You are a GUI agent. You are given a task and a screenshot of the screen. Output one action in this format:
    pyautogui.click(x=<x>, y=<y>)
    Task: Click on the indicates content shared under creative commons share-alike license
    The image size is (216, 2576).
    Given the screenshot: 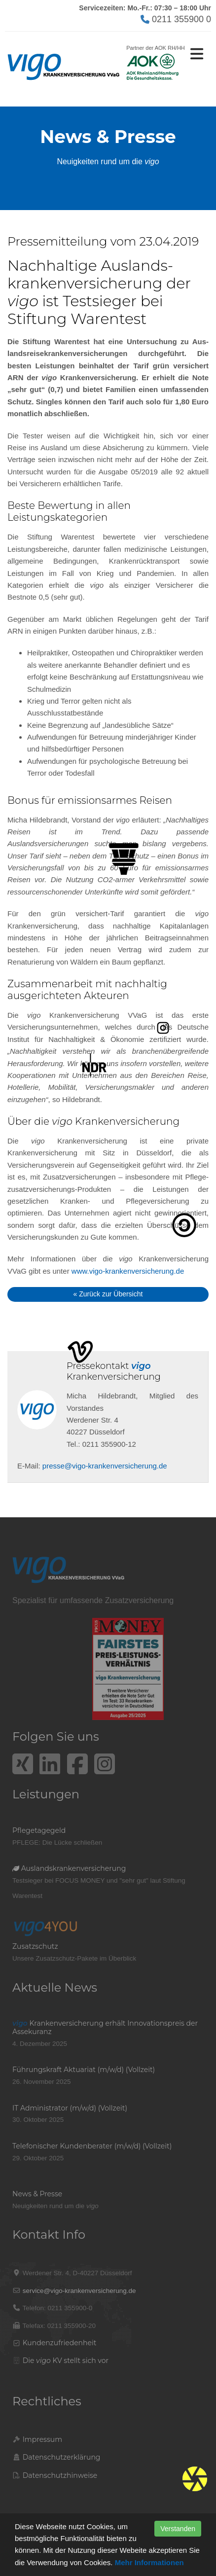 What is the action you would take?
    pyautogui.click(x=184, y=1225)
    